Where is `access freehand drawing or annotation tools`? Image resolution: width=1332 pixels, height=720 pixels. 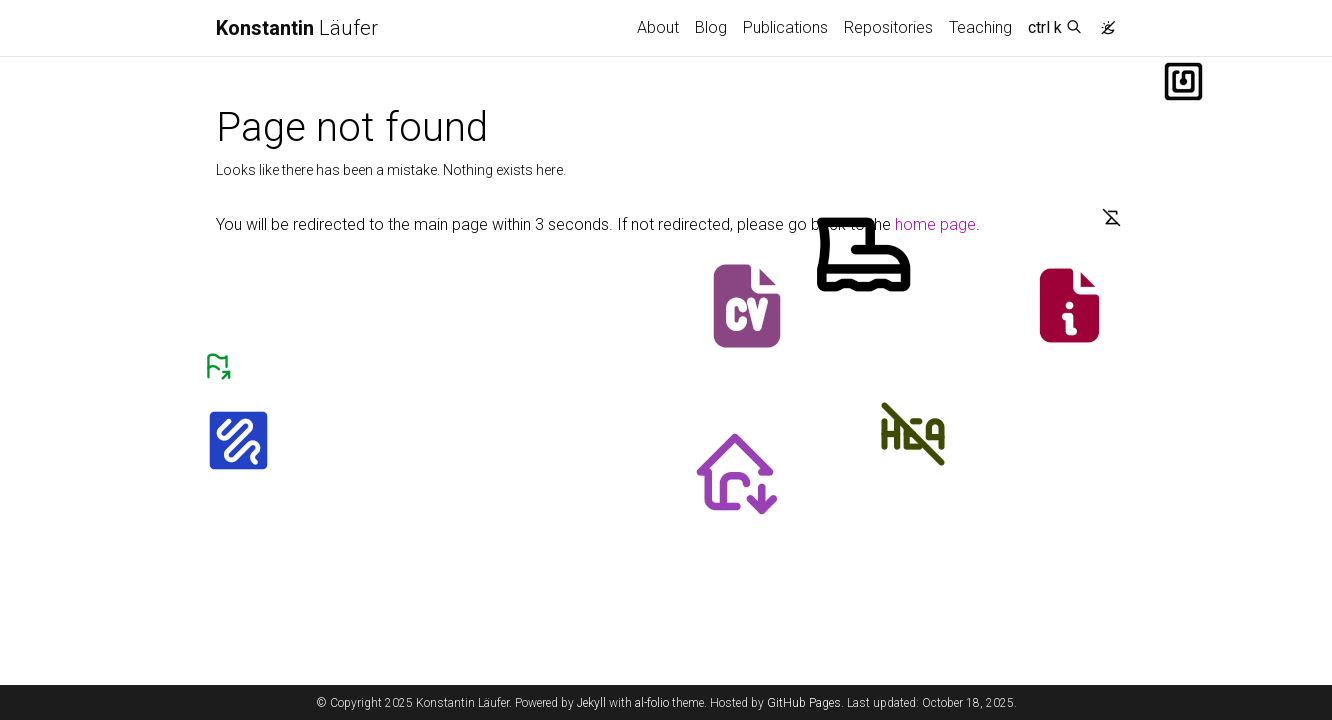
access freehand drawing or annotation tools is located at coordinates (238, 440).